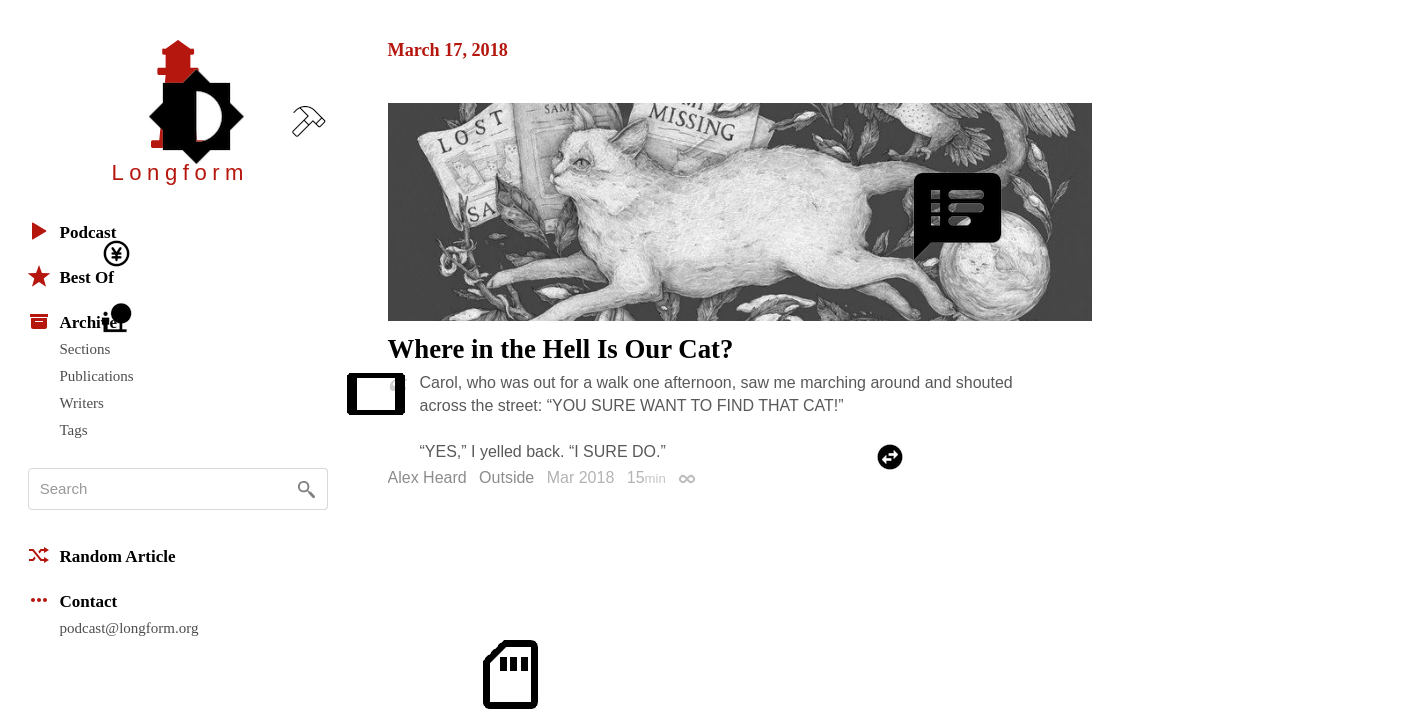 The width and height of the screenshot is (1415, 720). What do you see at coordinates (957, 216) in the screenshot?
I see `view speaker notes or presentation talking points` at bounding box center [957, 216].